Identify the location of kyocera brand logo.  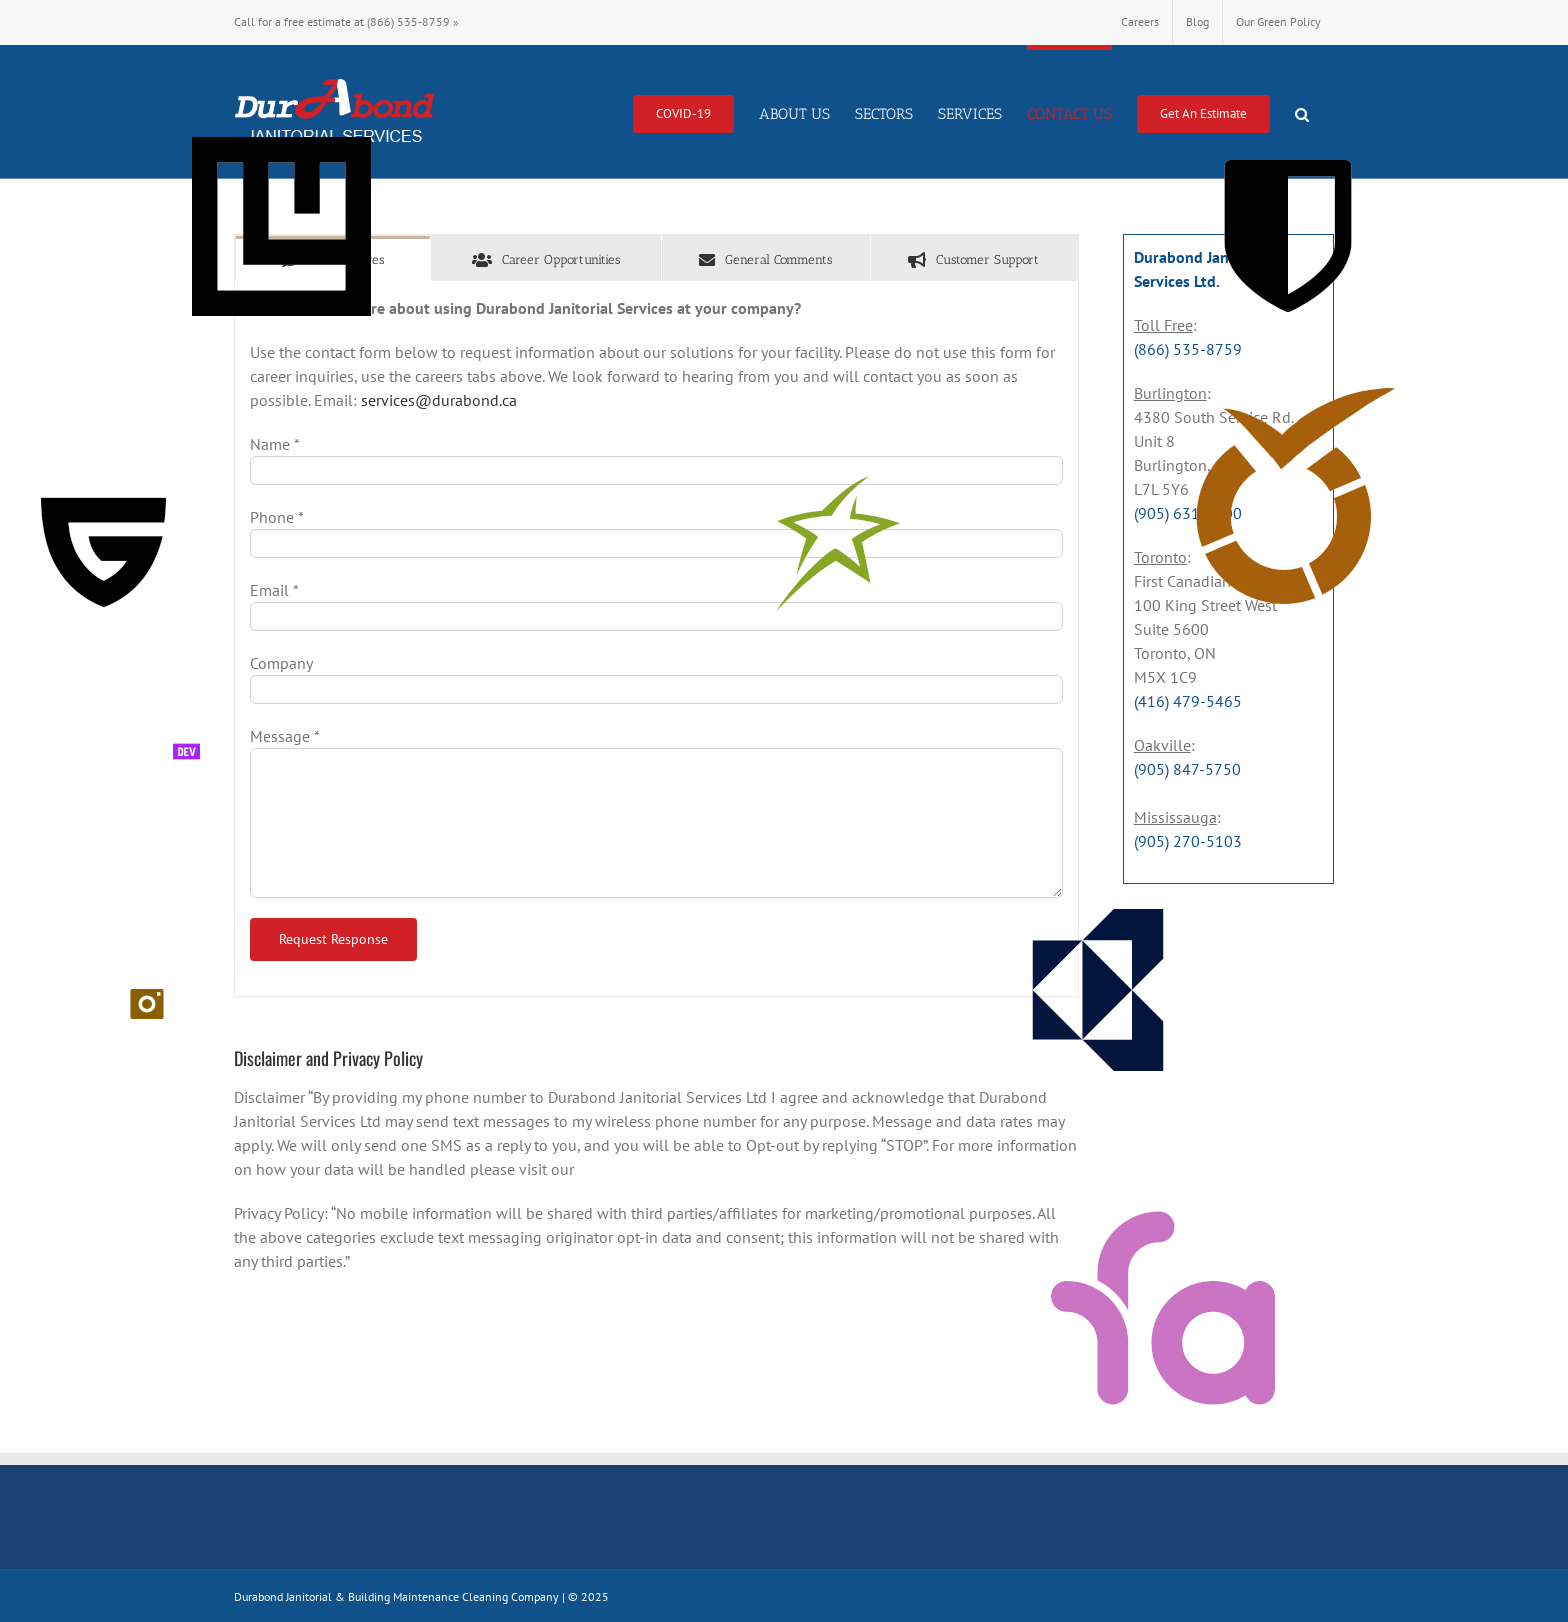
(1098, 990).